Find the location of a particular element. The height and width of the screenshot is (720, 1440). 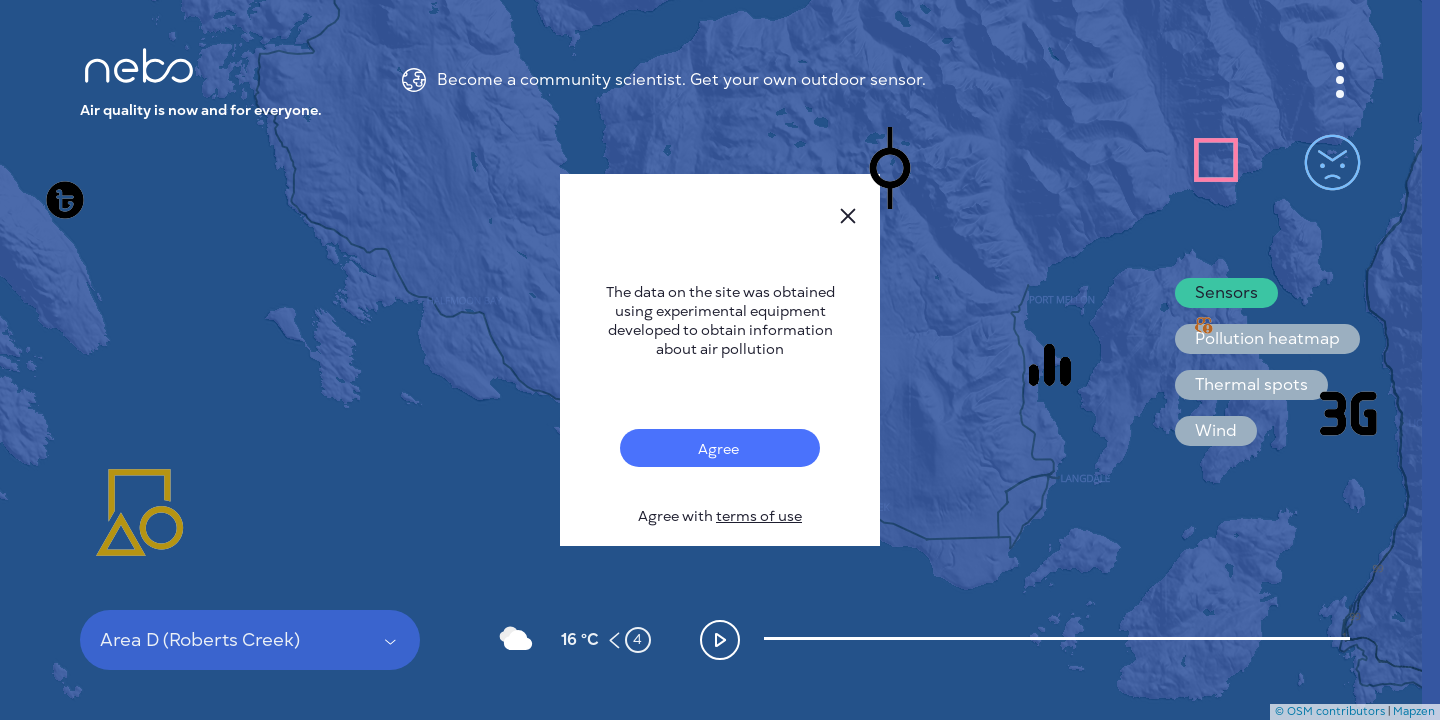

react to a message with anger is located at coordinates (1332, 162).